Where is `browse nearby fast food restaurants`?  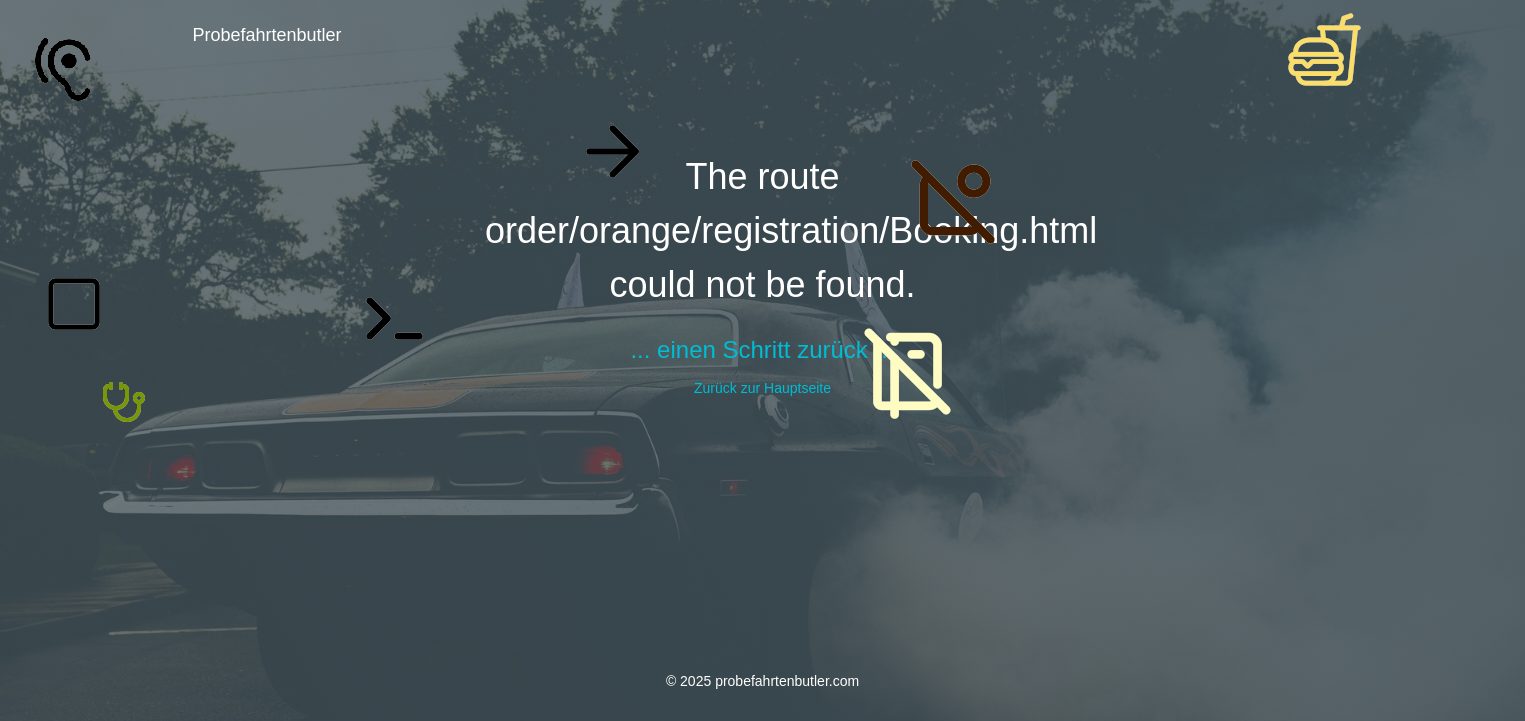 browse nearby fast food restaurants is located at coordinates (1324, 49).